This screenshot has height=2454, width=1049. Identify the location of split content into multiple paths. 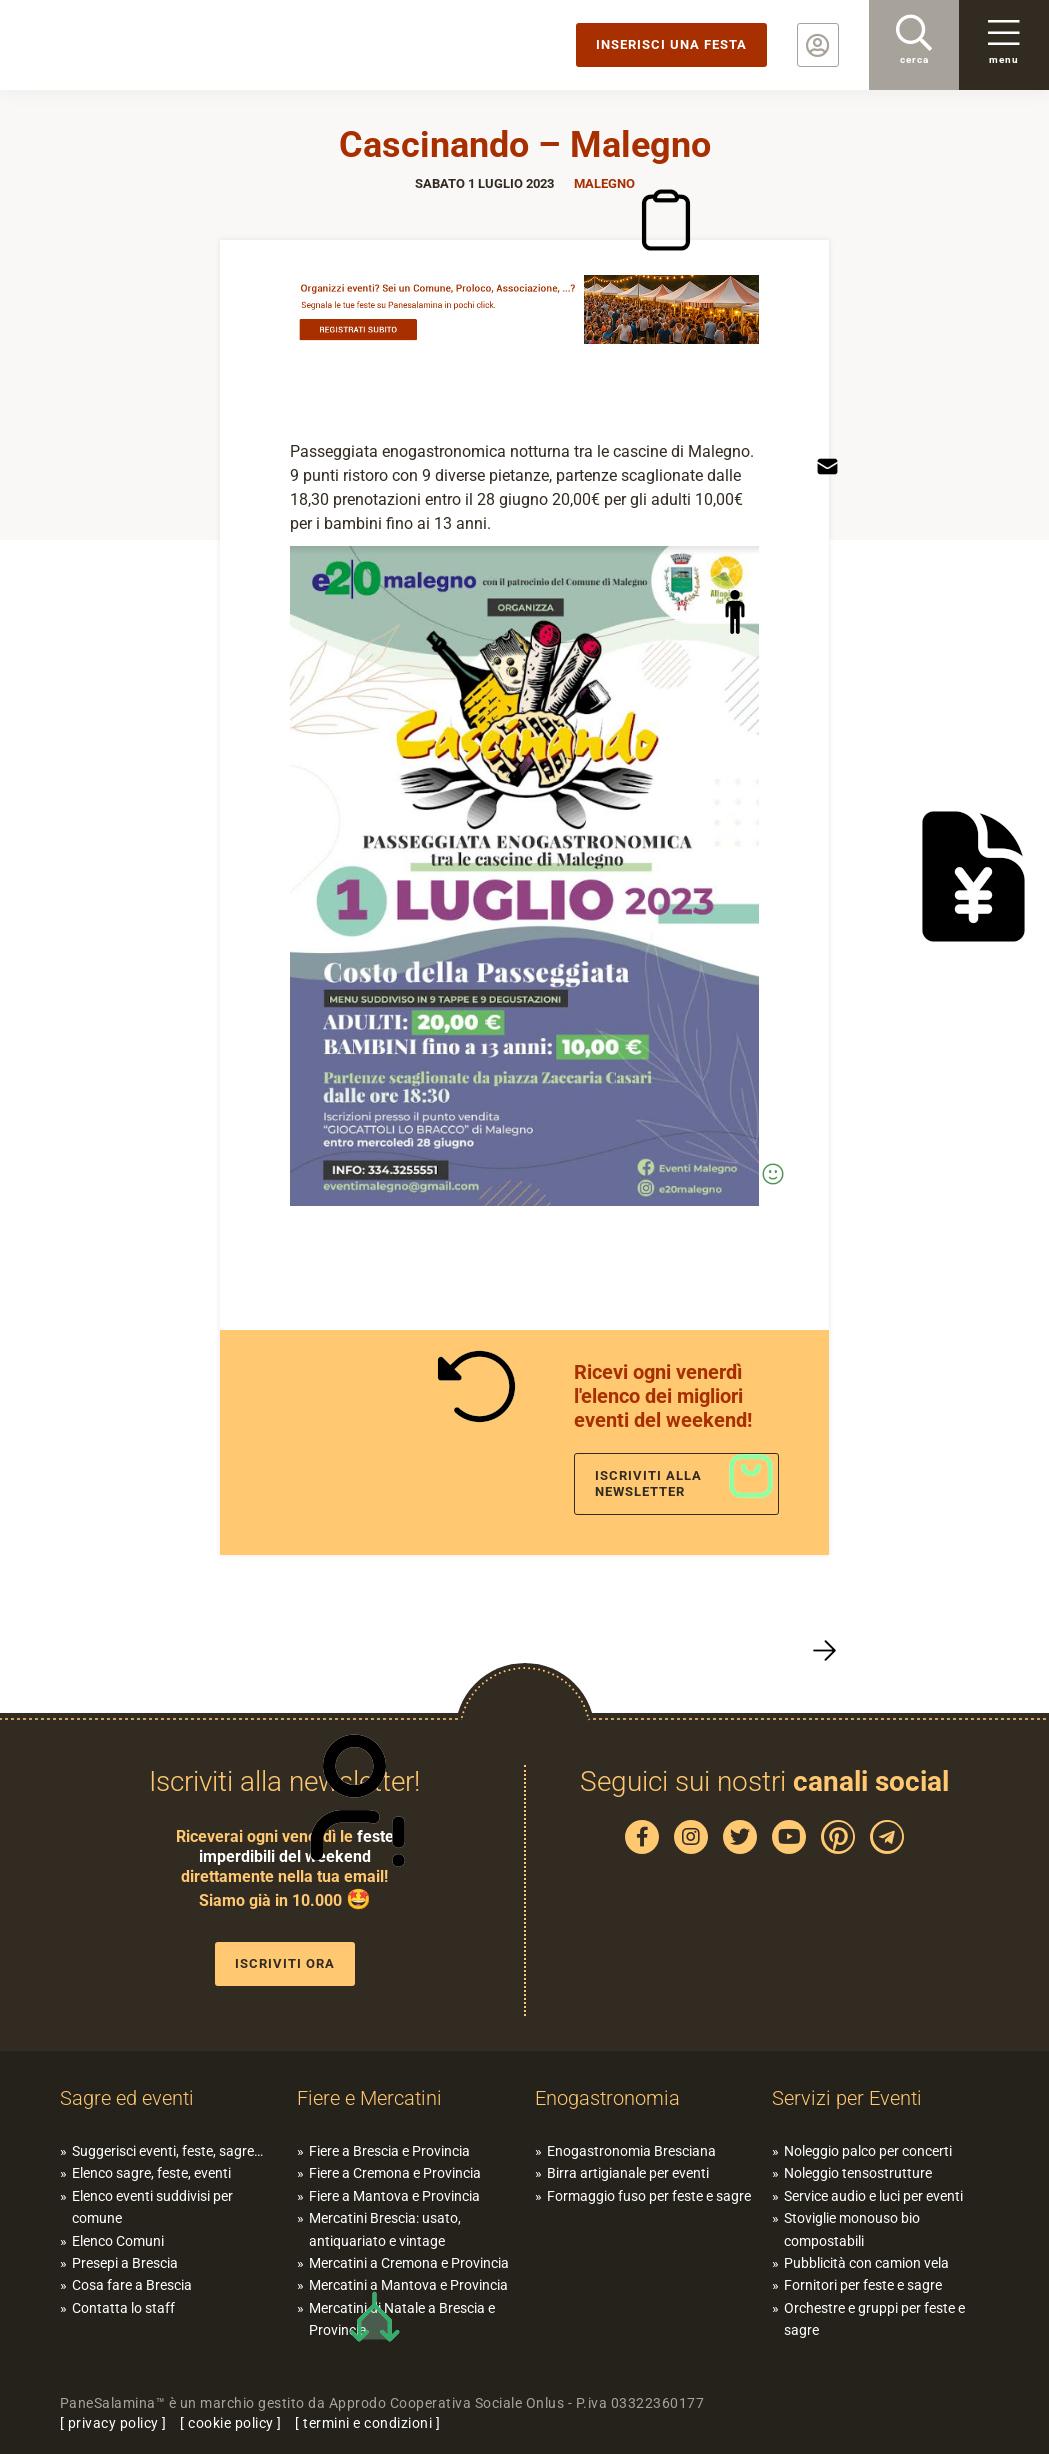
(374, 2318).